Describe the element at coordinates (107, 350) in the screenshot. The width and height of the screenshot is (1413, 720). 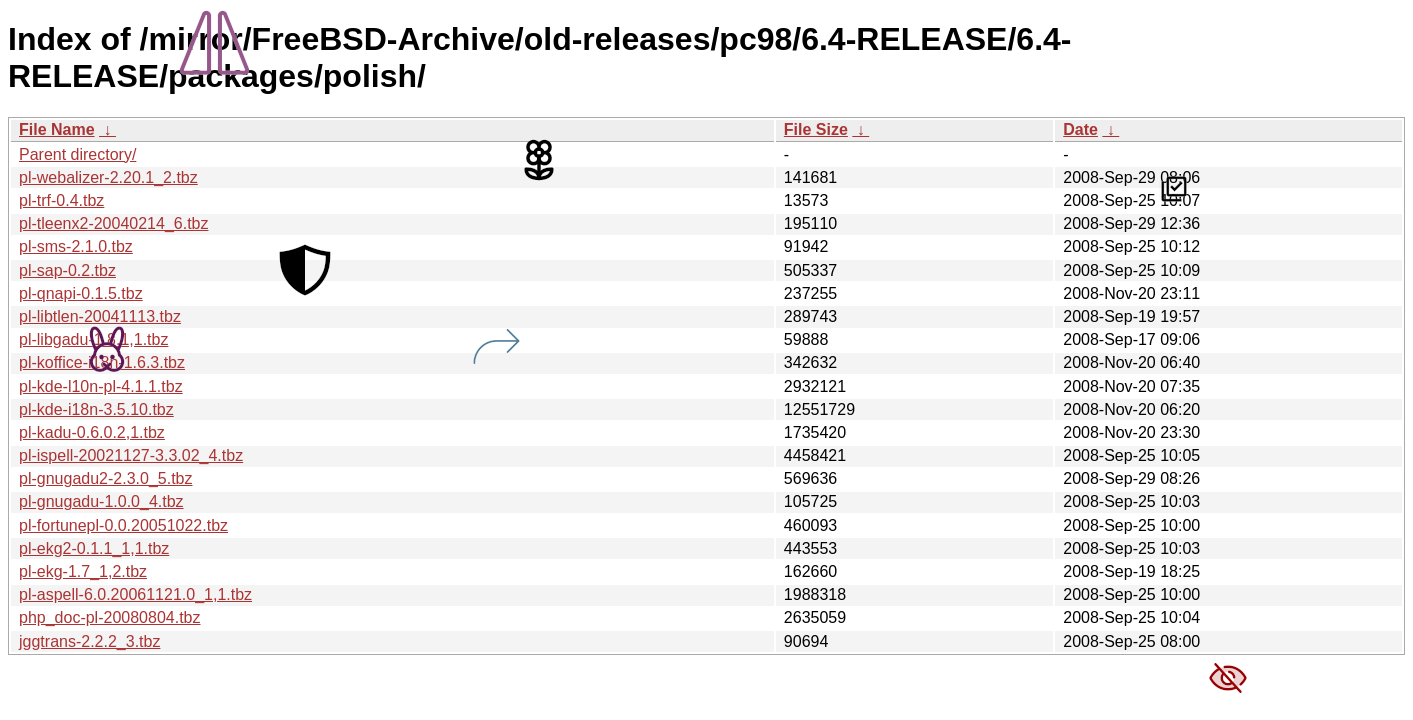
I see `access pet or animal-related features` at that location.